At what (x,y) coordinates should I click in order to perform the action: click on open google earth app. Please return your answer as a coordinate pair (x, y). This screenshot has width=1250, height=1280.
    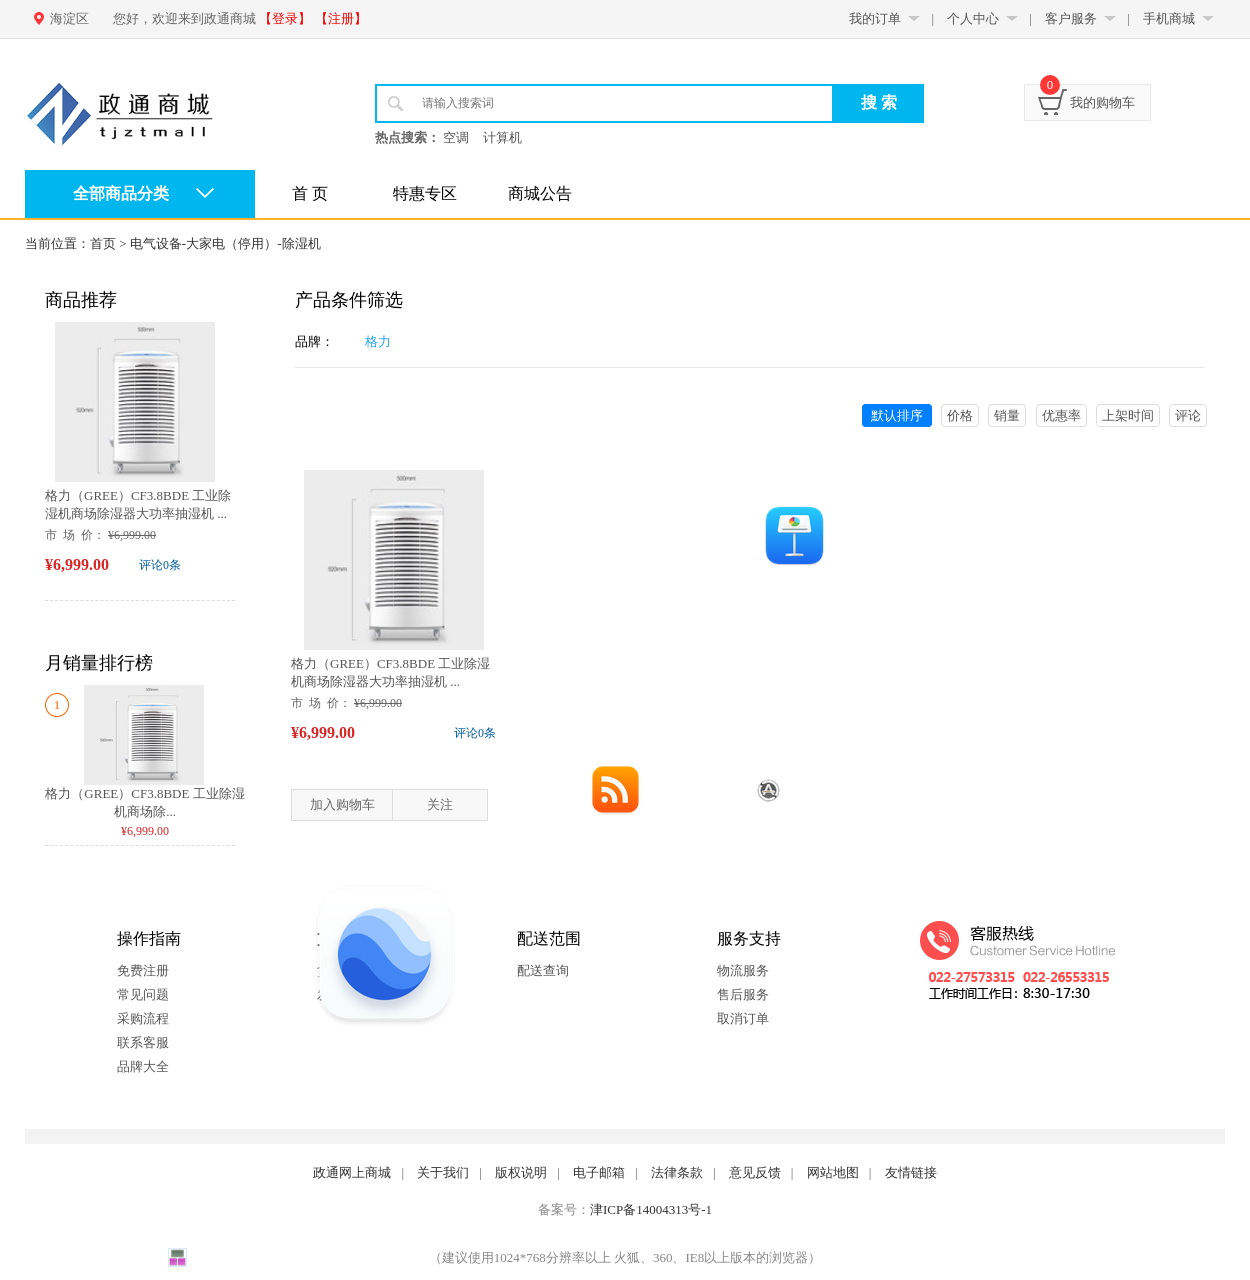
    Looking at the image, I should click on (384, 953).